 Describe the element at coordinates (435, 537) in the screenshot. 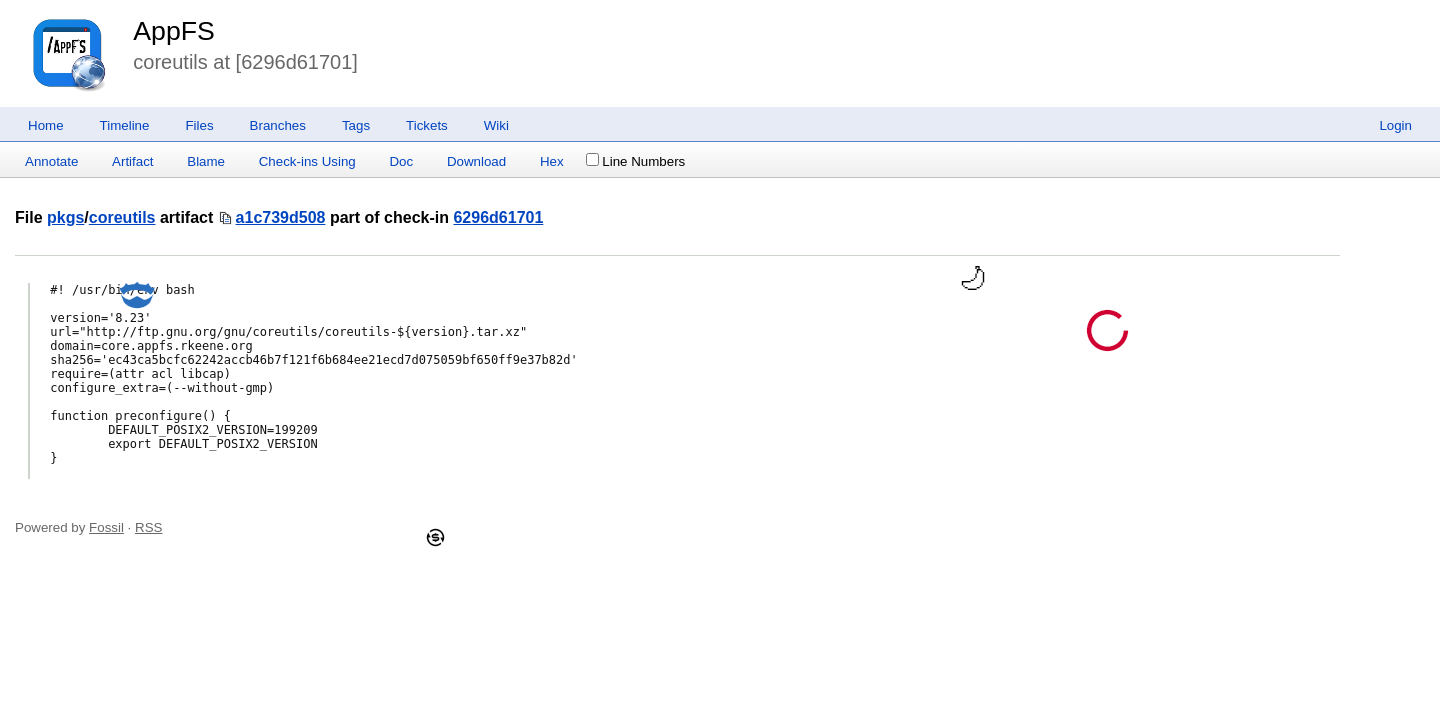

I see `currency exchange or conversion` at that location.